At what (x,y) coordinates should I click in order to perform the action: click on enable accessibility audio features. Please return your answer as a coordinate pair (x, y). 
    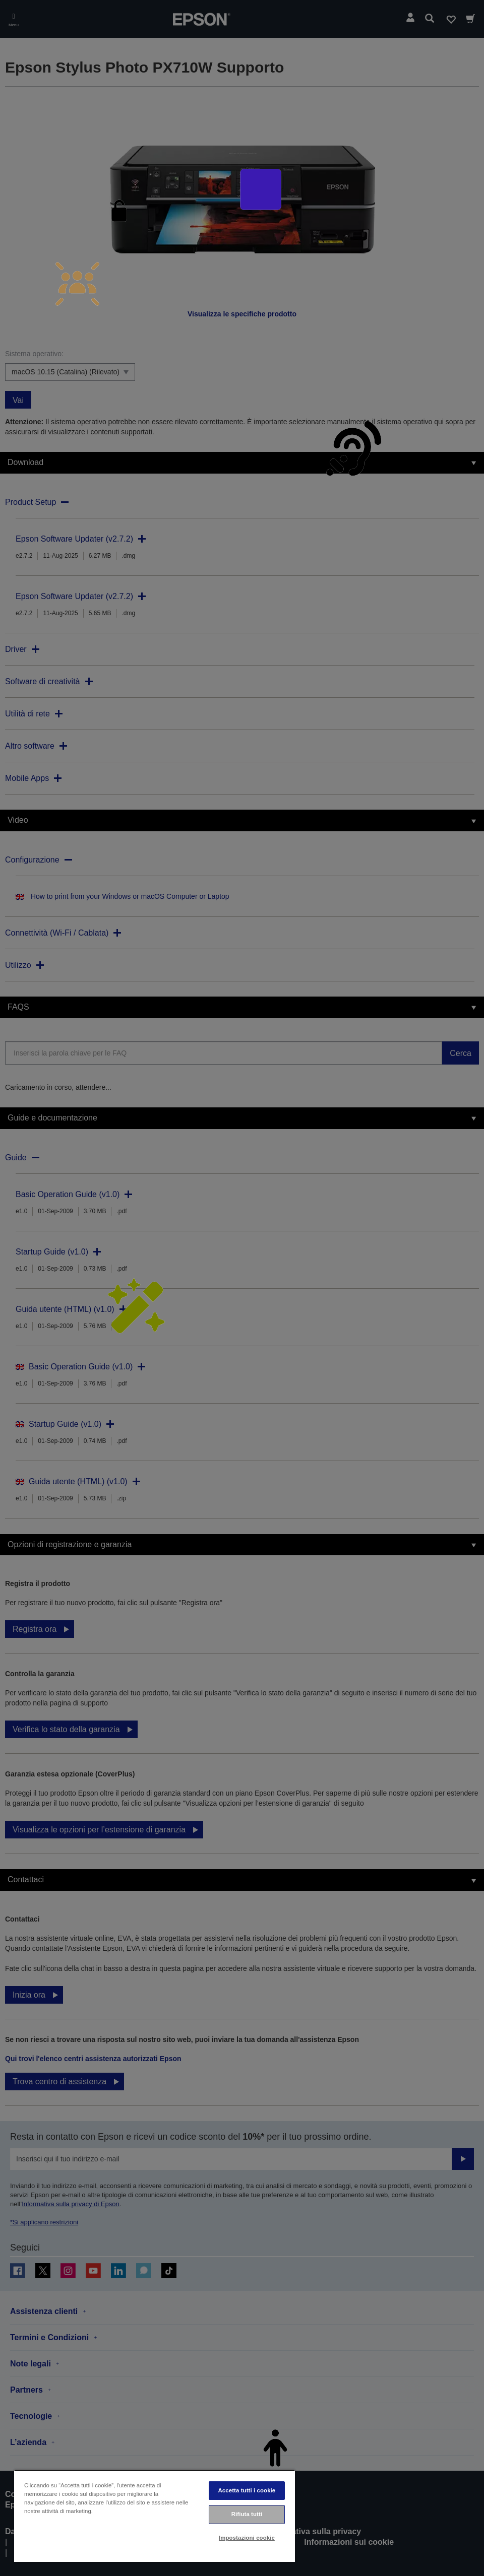
    Looking at the image, I should click on (354, 448).